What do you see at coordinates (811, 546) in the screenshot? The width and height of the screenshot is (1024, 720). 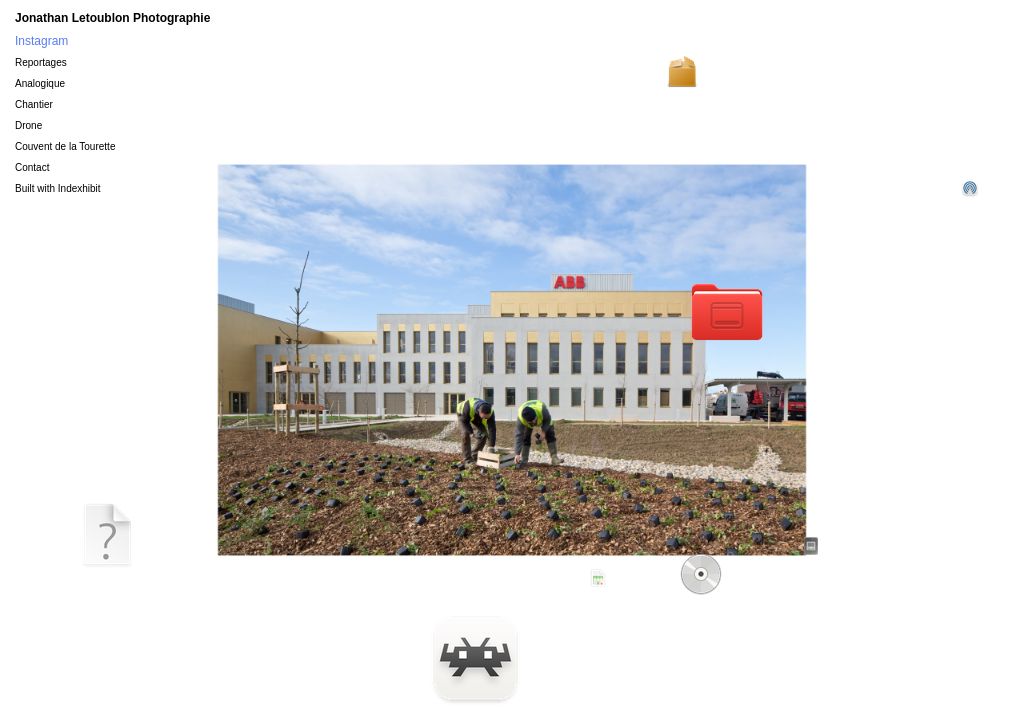 I see `a sega genesis 32x rom file` at bounding box center [811, 546].